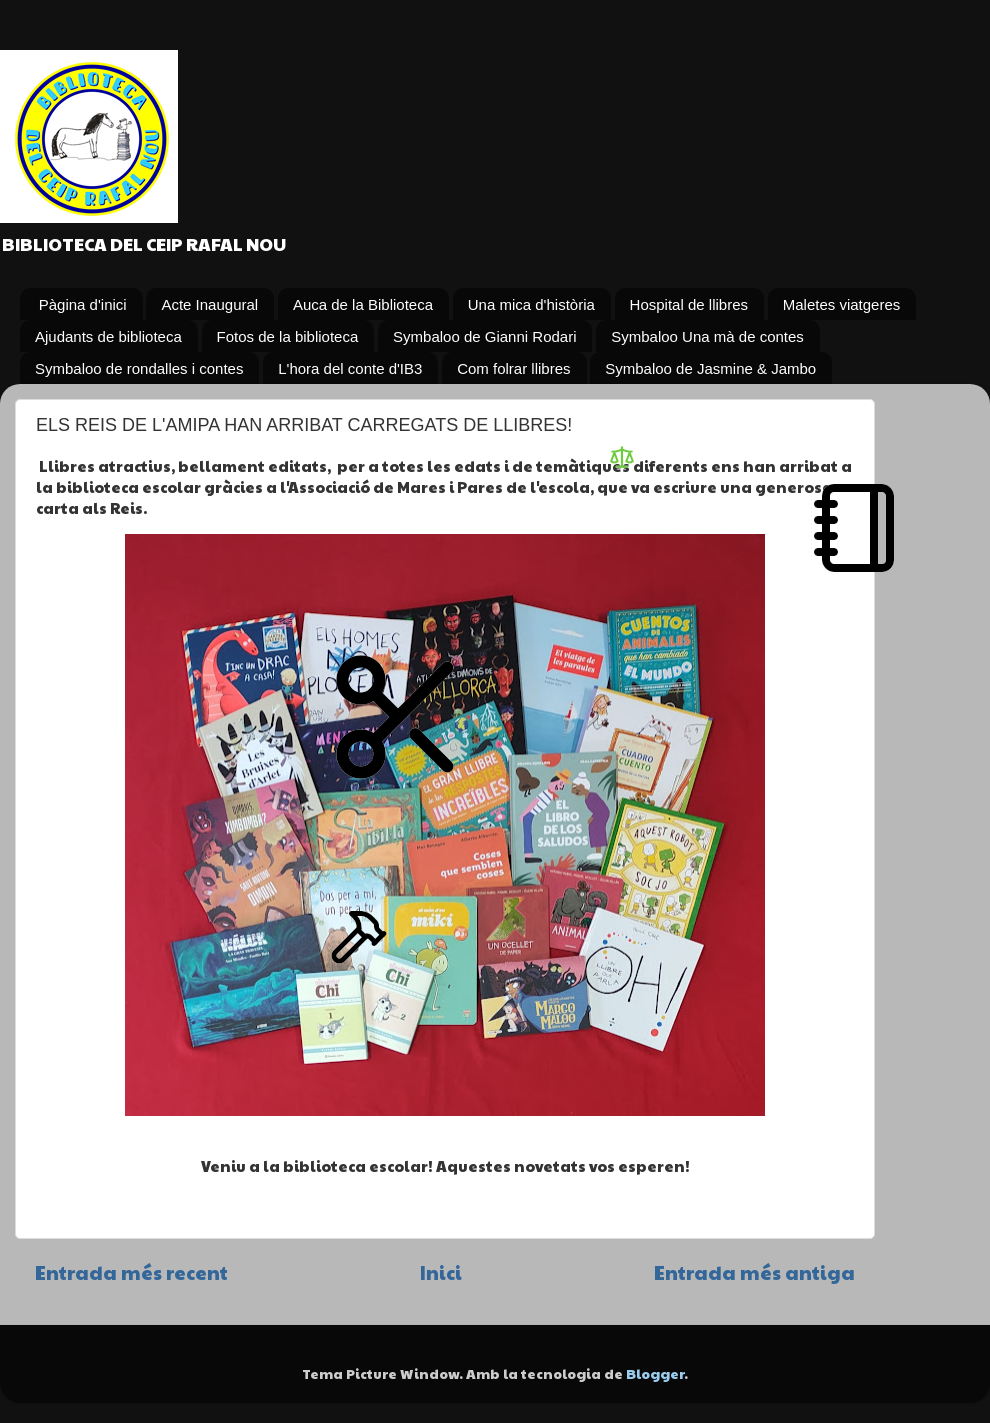 Image resolution: width=990 pixels, height=1423 pixels. I want to click on open your notebook, so click(858, 528).